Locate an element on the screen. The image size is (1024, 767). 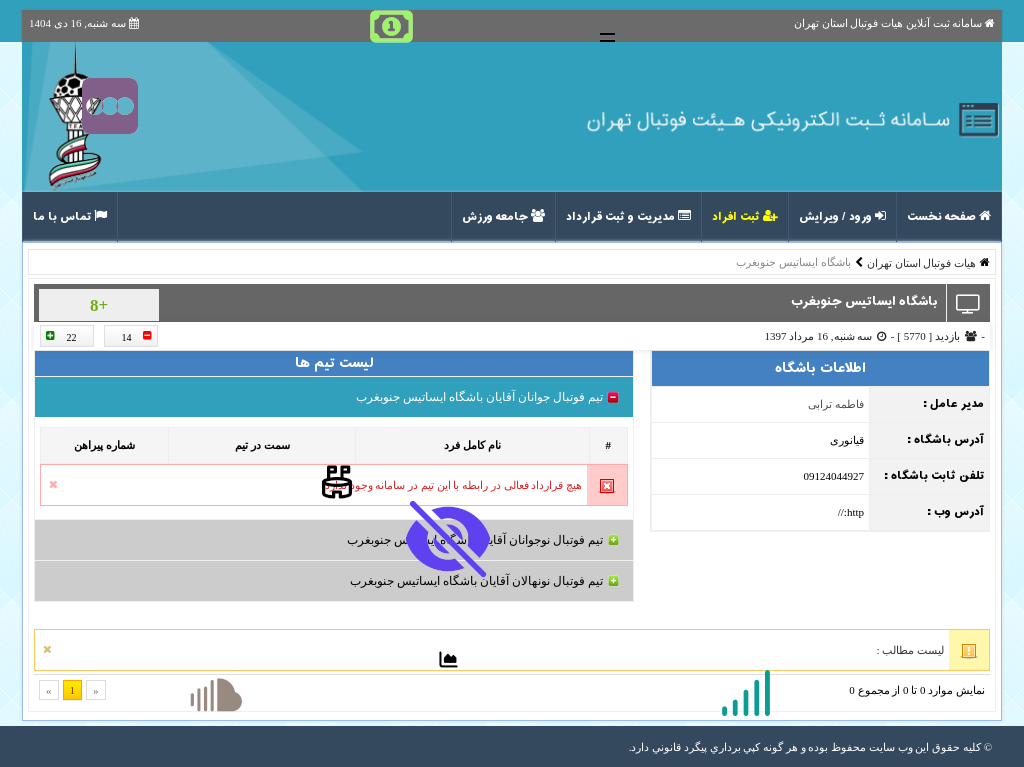
view stadium or arena information is located at coordinates (337, 482).